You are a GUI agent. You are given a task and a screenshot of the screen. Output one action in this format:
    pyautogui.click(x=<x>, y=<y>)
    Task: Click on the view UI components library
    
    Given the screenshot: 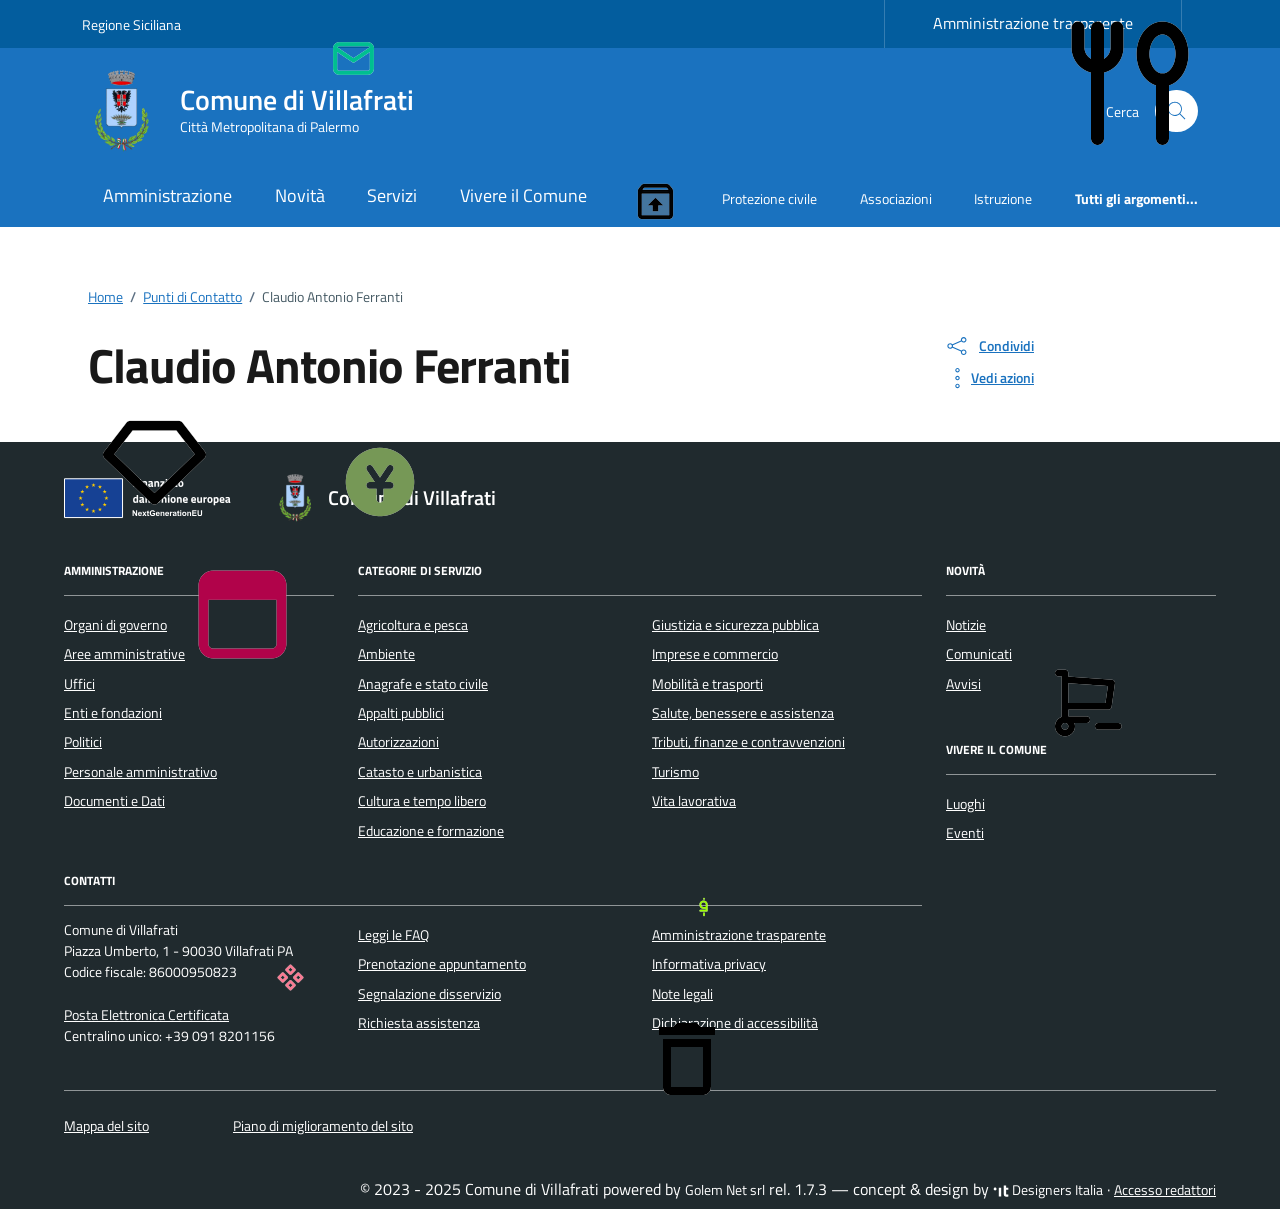 What is the action you would take?
    pyautogui.click(x=290, y=977)
    